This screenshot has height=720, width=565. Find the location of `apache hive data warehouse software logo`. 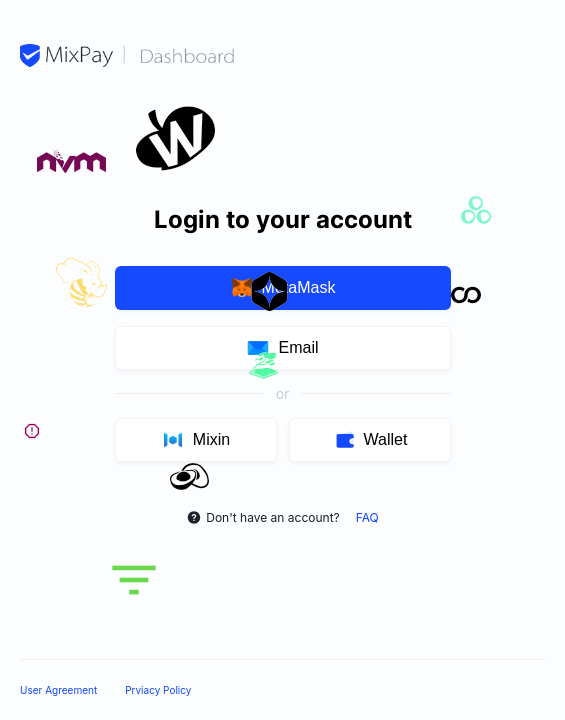

apache hive data warehouse software logo is located at coordinates (81, 282).